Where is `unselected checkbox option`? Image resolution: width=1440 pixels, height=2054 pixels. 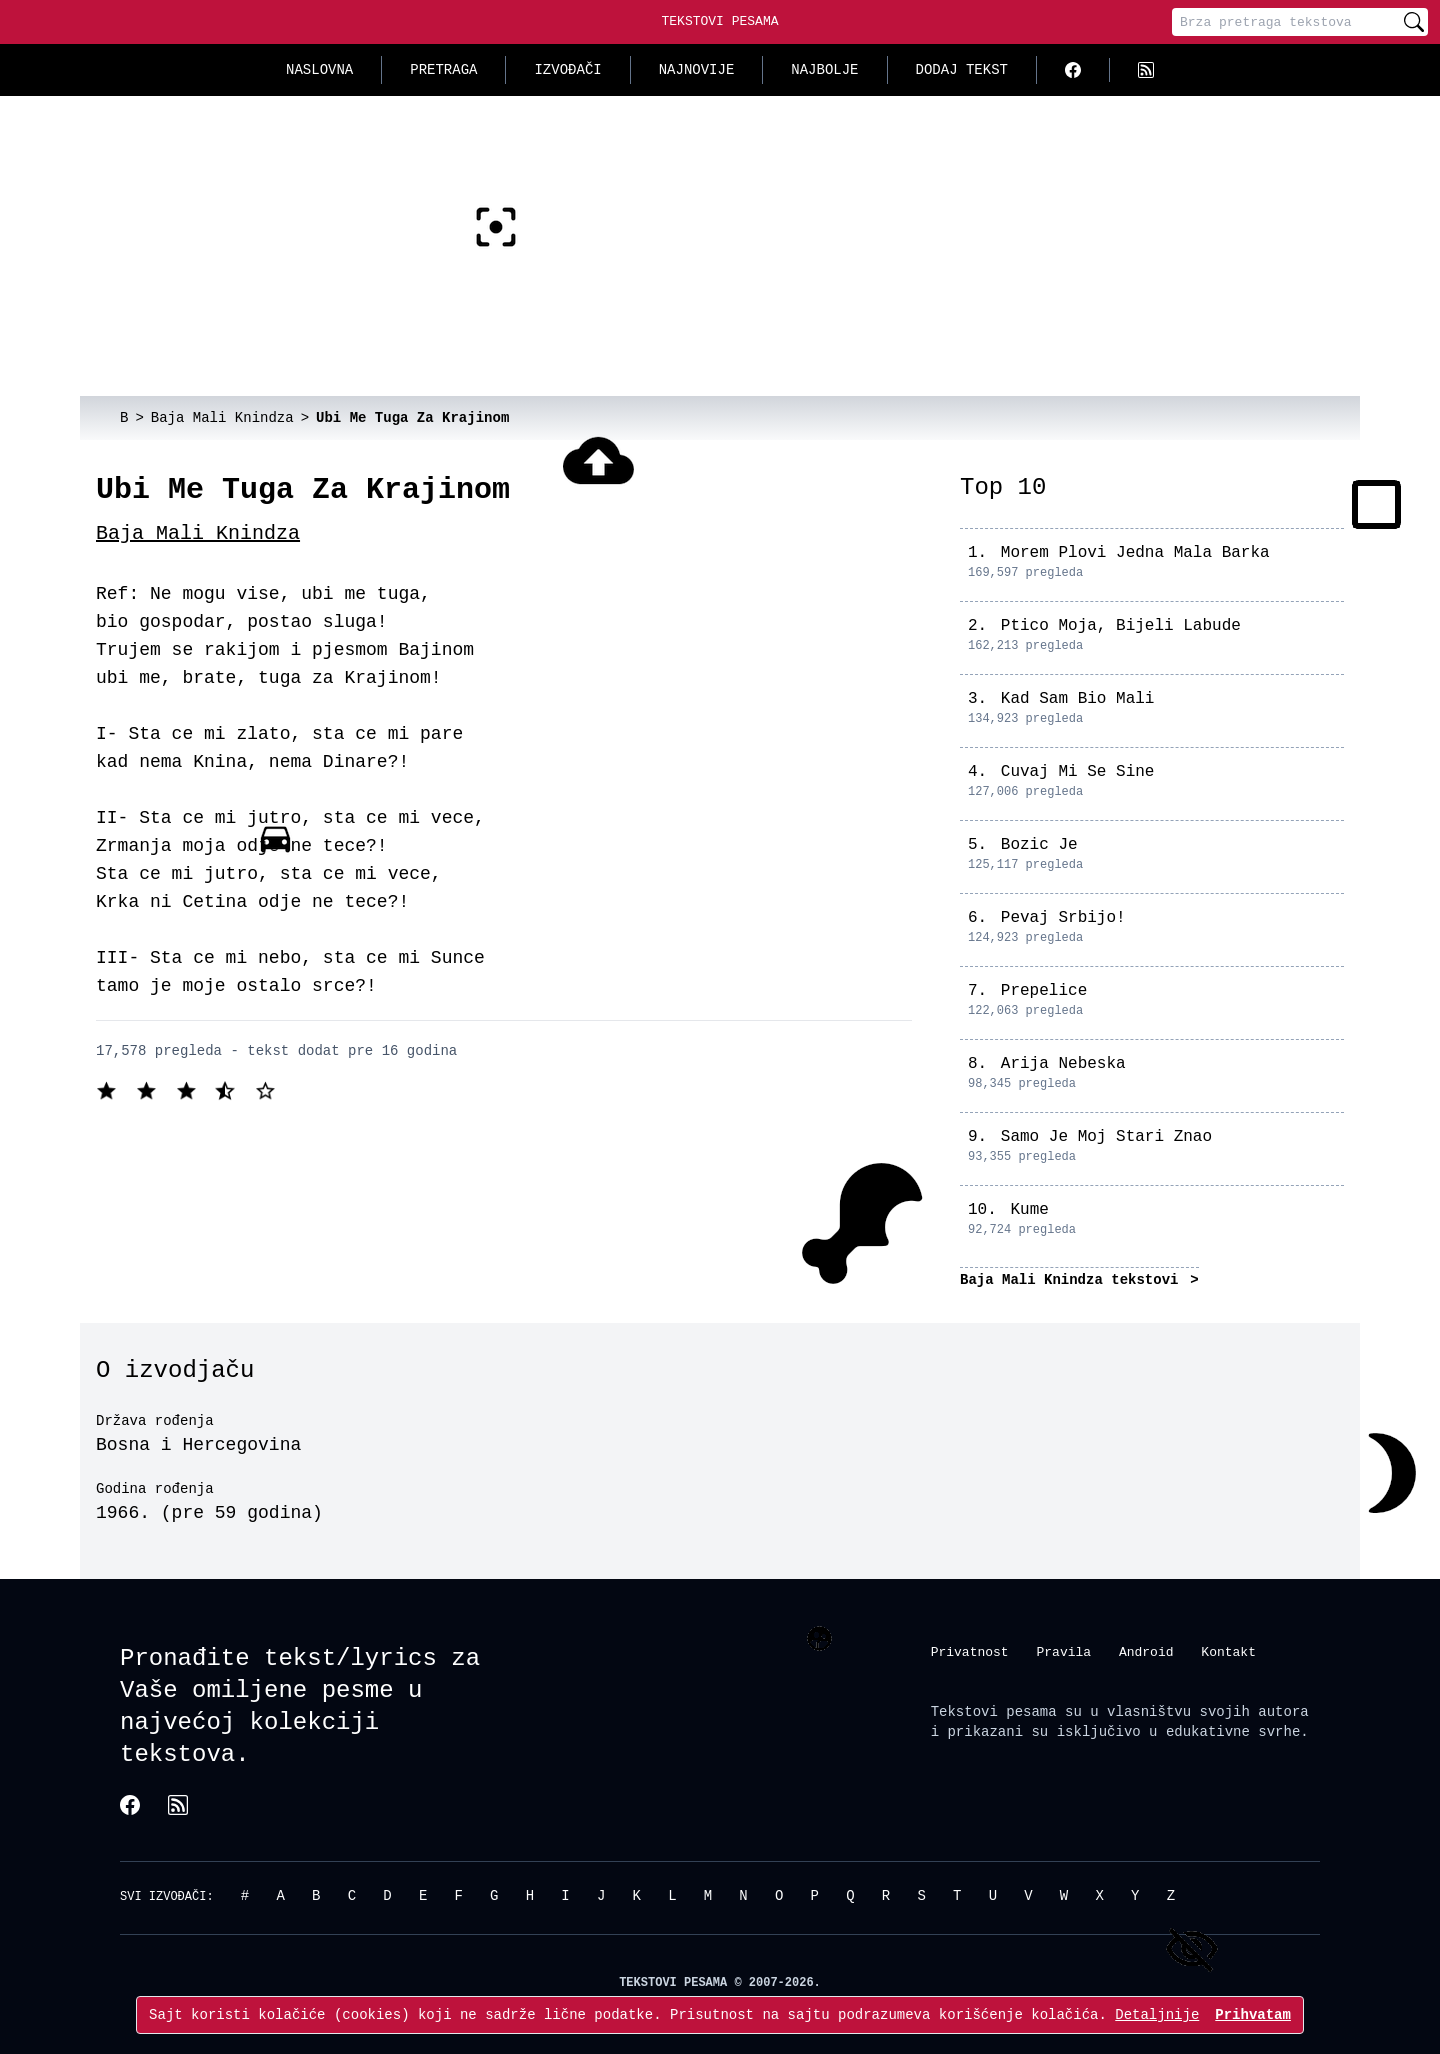
unselected checkbox option is located at coordinates (1376, 504).